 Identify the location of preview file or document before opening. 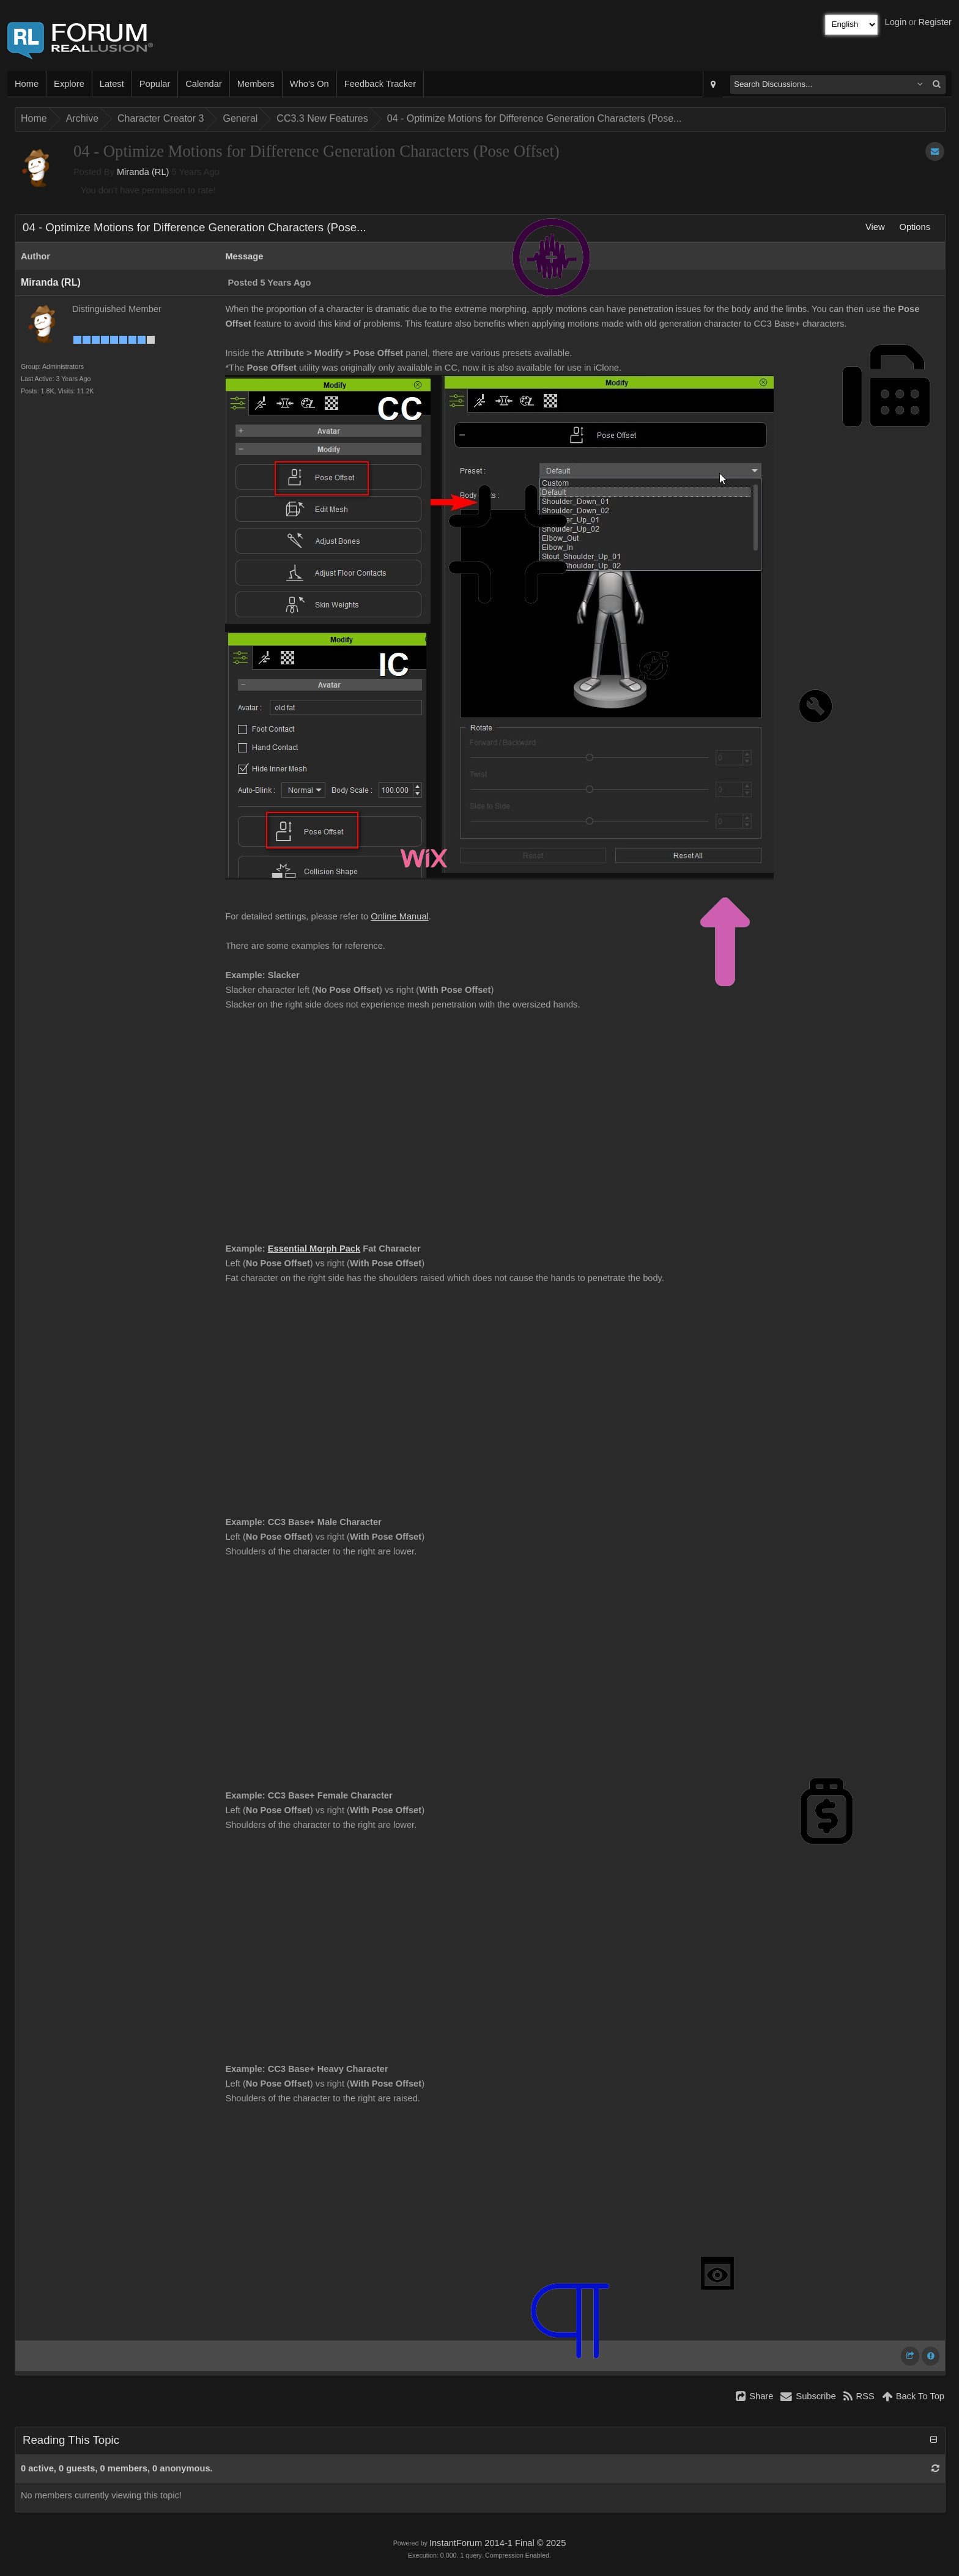
(717, 2273).